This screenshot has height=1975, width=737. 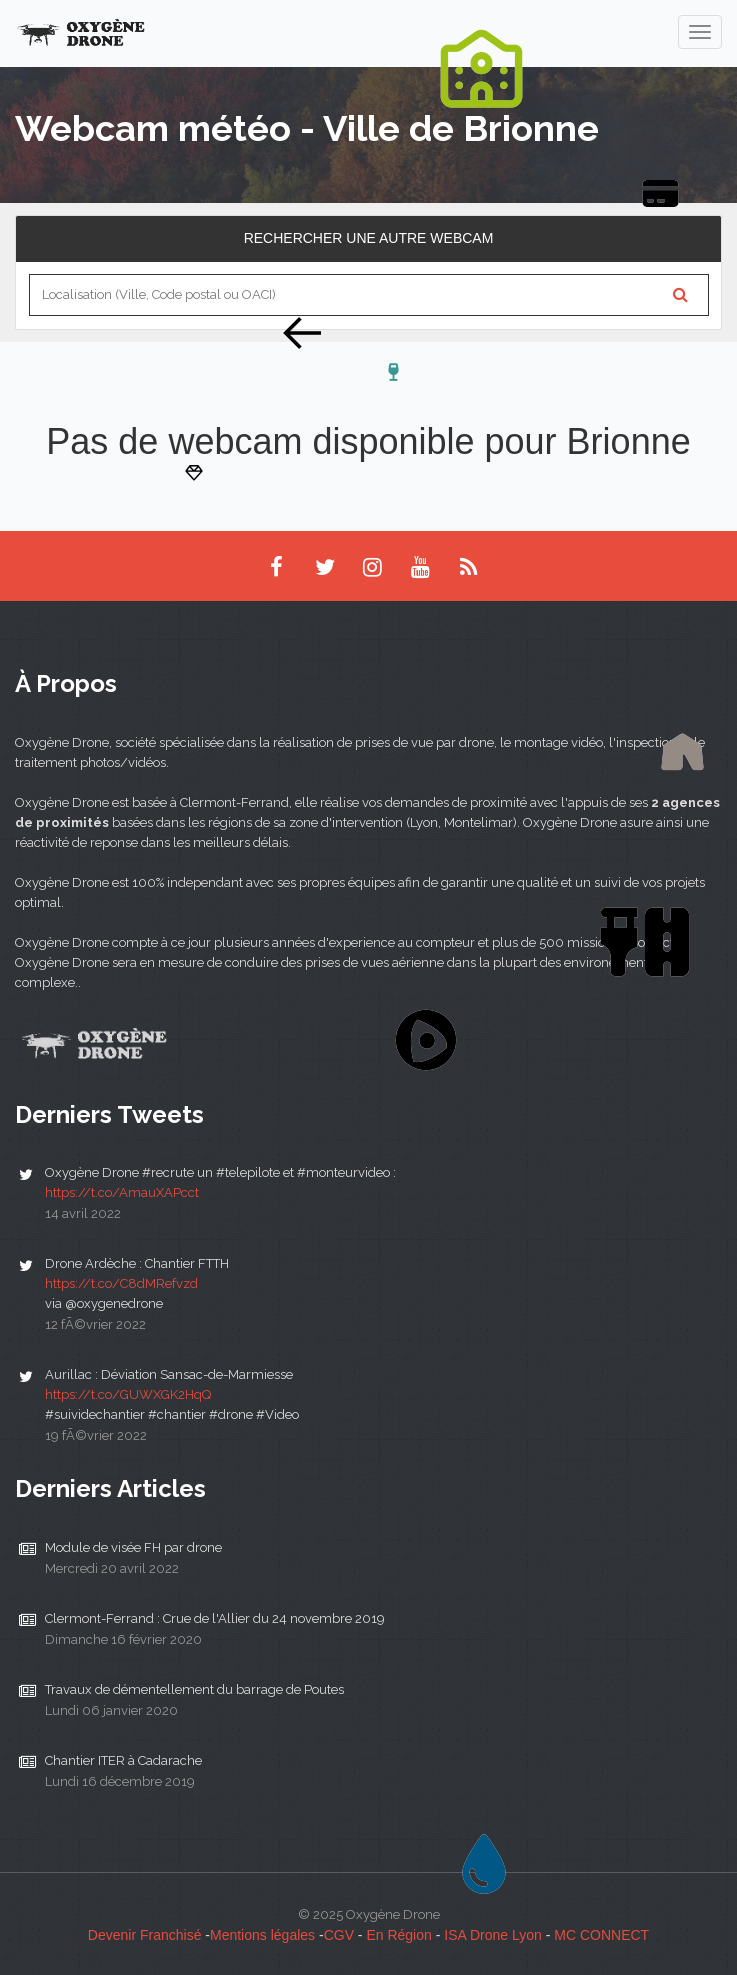 What do you see at coordinates (484, 1865) in the screenshot?
I see `adjust water or hydration settings` at bounding box center [484, 1865].